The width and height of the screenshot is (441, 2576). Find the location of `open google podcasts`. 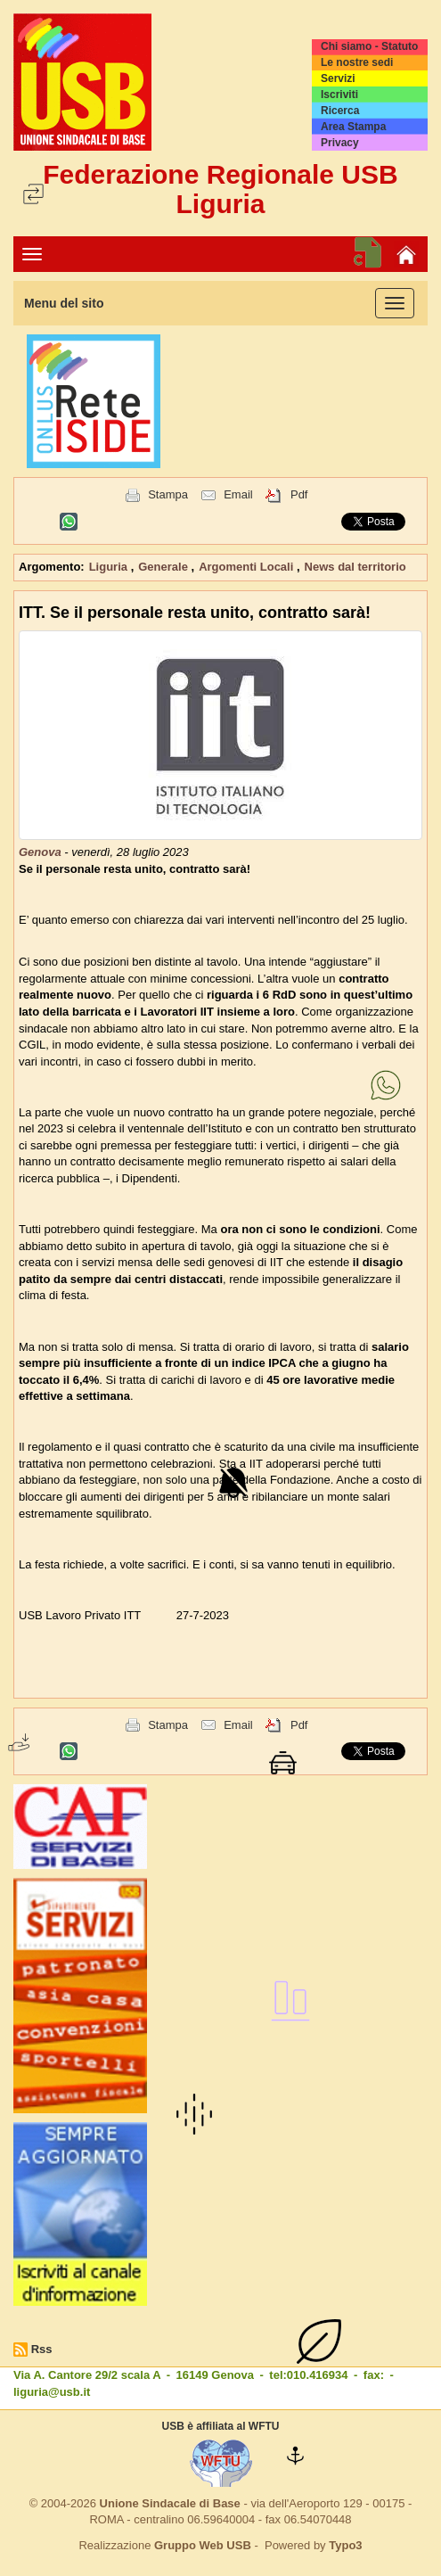

open google podcasts is located at coordinates (194, 2114).